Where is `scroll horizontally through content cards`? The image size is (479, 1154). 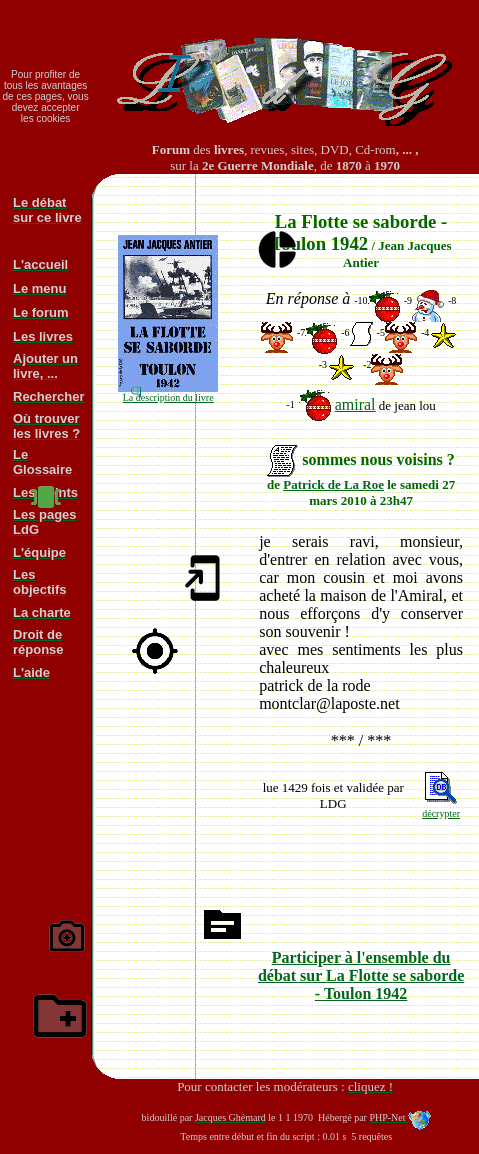
scroll horizontally through content cards is located at coordinates (46, 497).